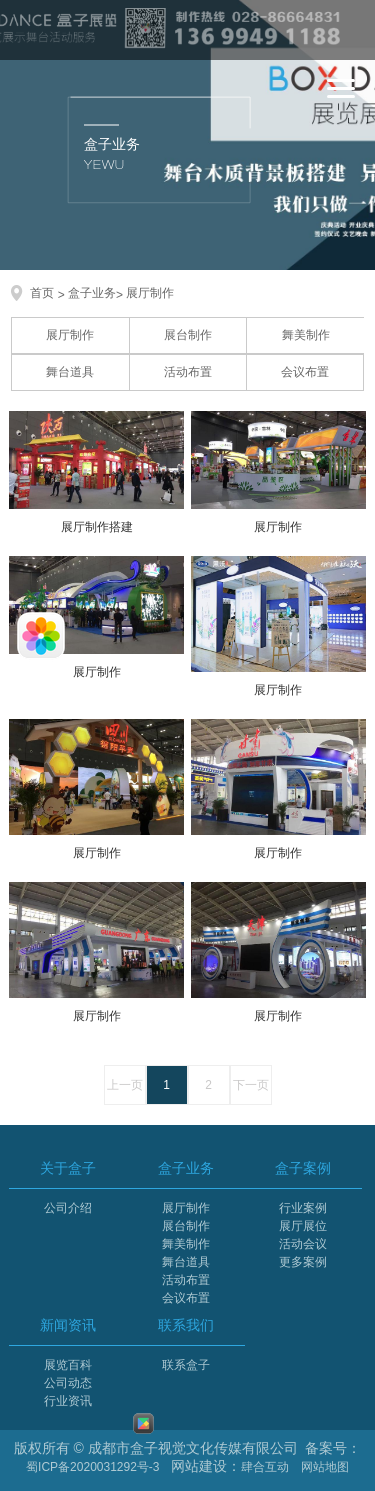 Image resolution: width=375 pixels, height=1491 pixels. What do you see at coordinates (41, 636) in the screenshot?
I see `open shotwell photo manager` at bounding box center [41, 636].